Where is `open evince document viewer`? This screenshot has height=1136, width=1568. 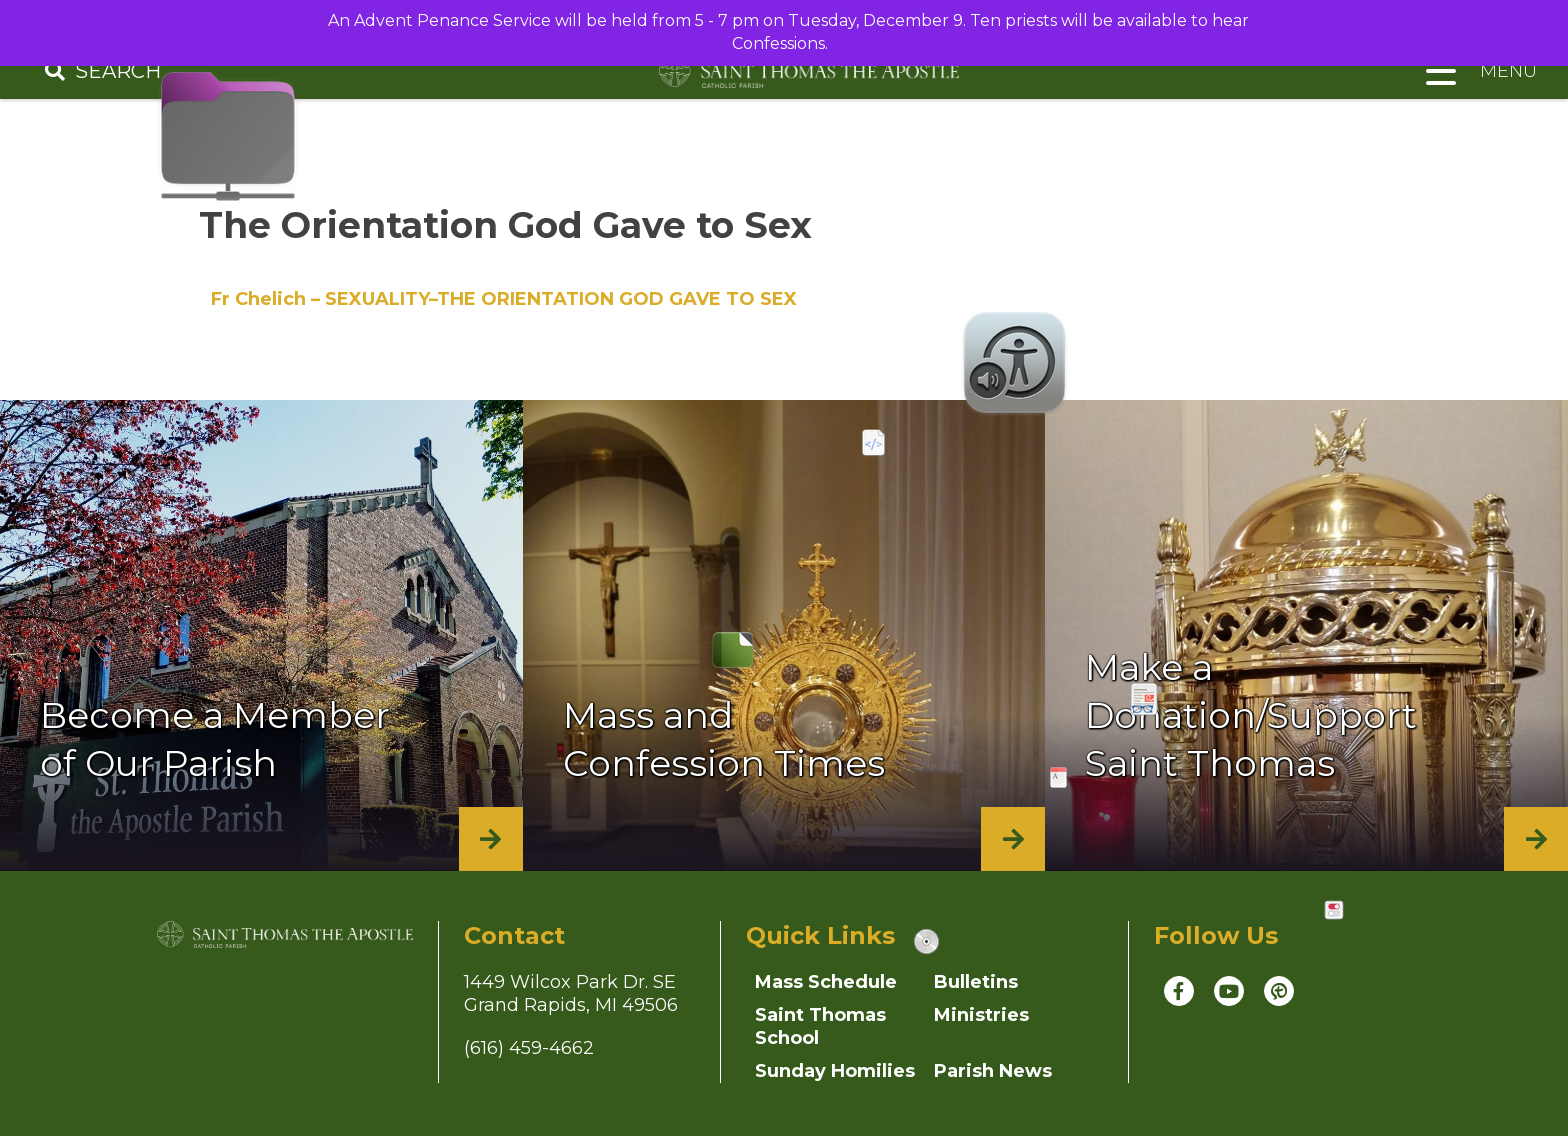
open evince document viewer is located at coordinates (1144, 699).